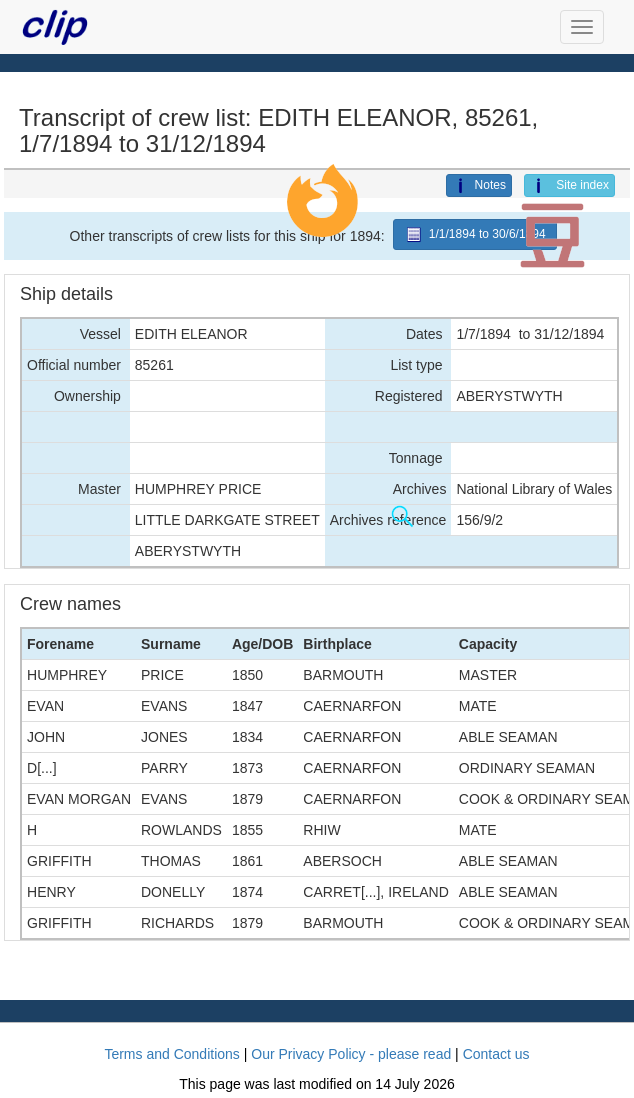 The image size is (634, 1098). Describe the element at coordinates (552, 235) in the screenshot. I see `open douban app` at that location.